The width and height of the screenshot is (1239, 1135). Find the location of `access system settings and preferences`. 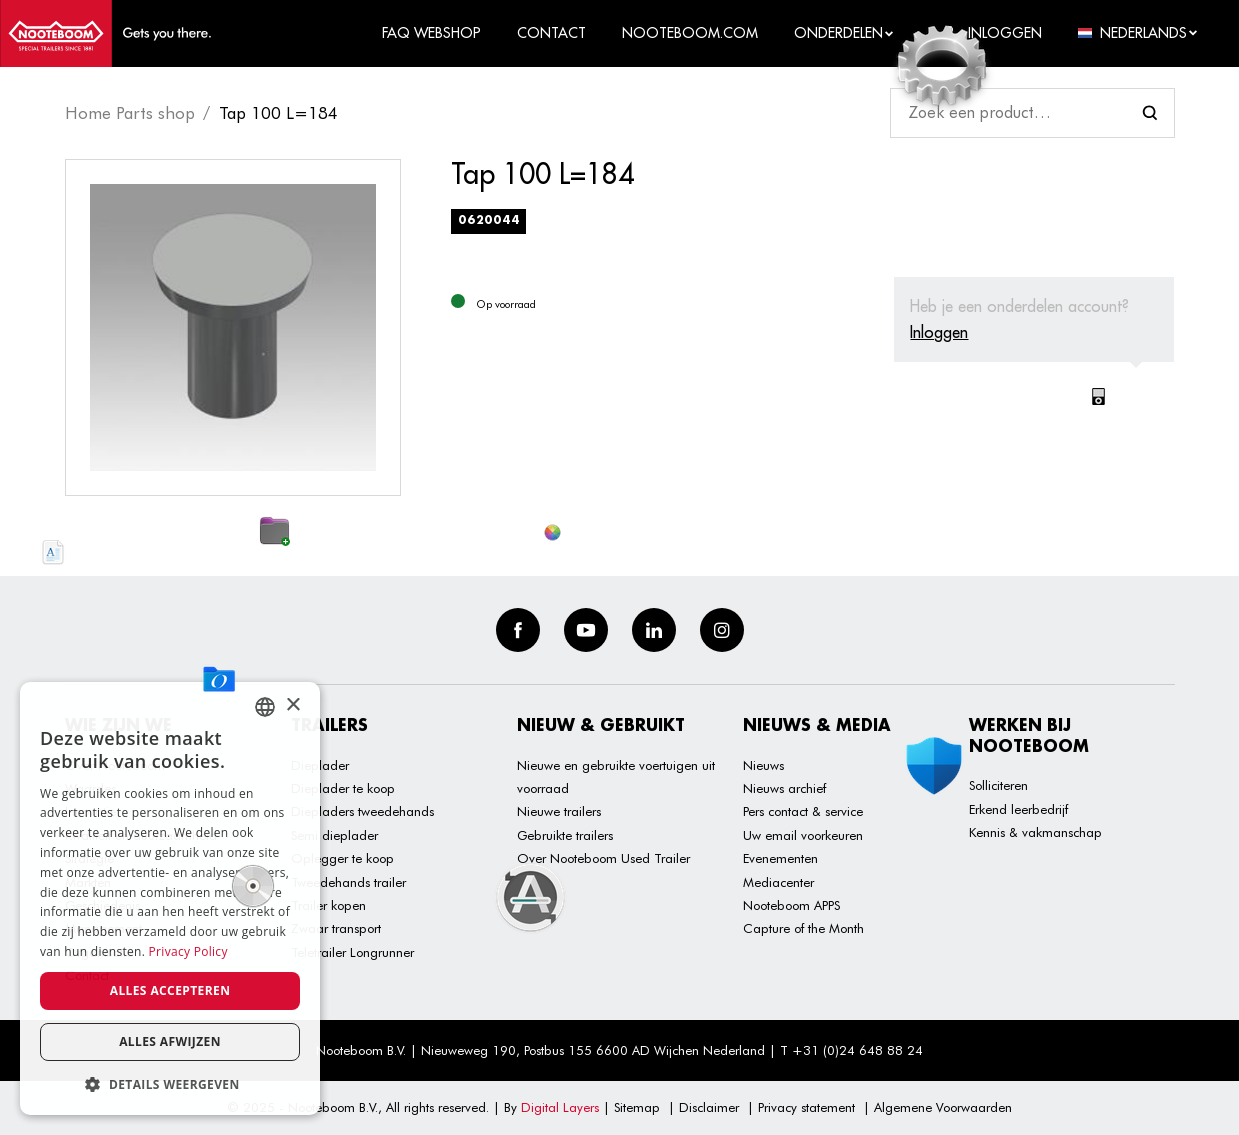

access system settings and preferences is located at coordinates (942, 65).